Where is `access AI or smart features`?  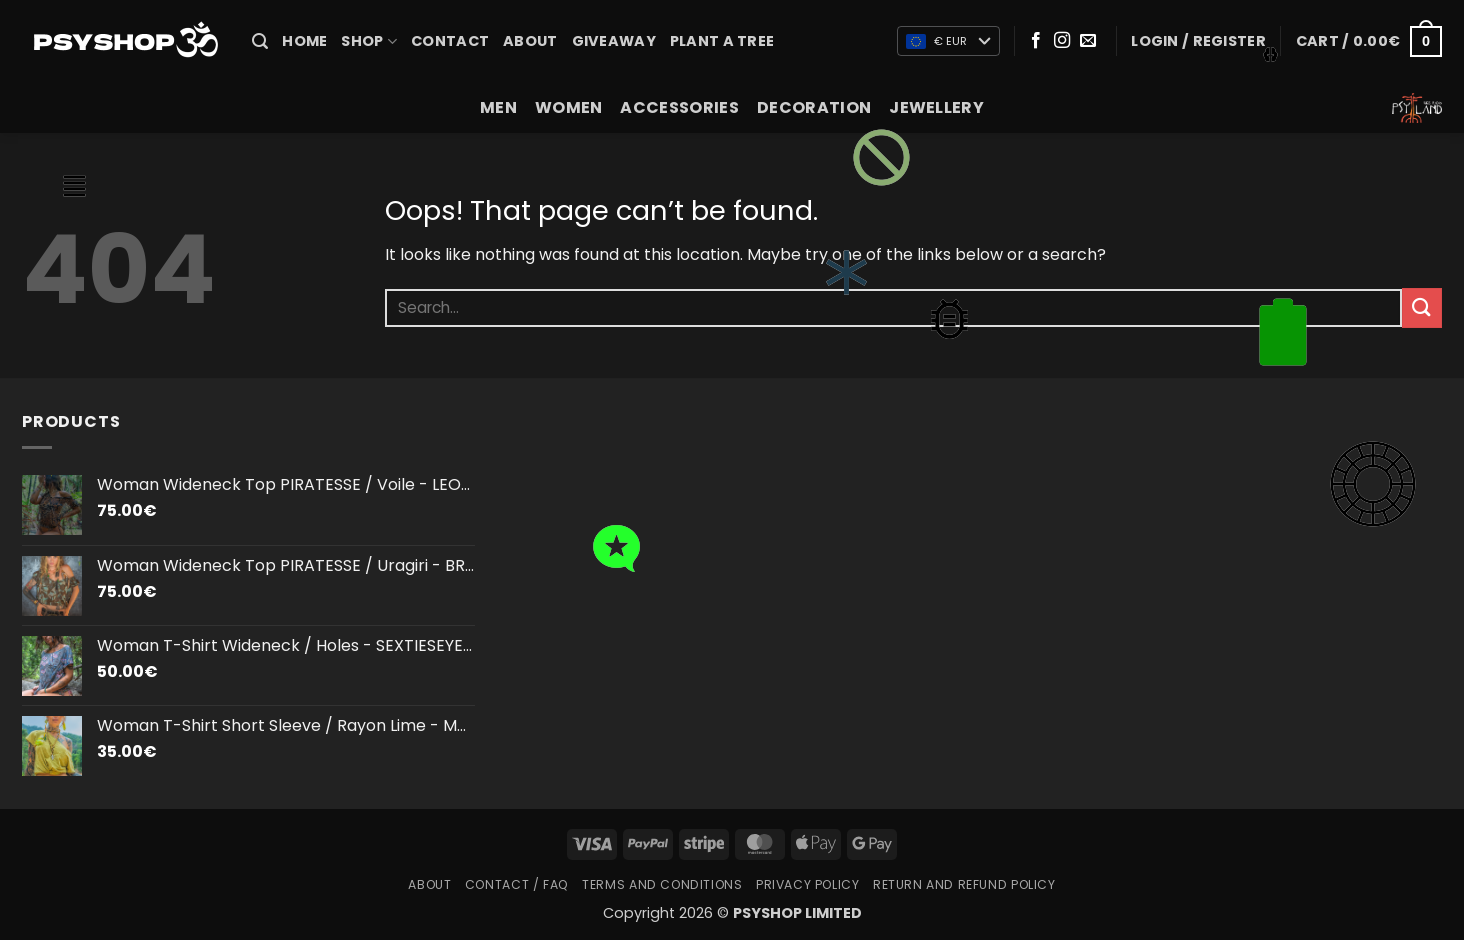
access AI or smart features is located at coordinates (1270, 54).